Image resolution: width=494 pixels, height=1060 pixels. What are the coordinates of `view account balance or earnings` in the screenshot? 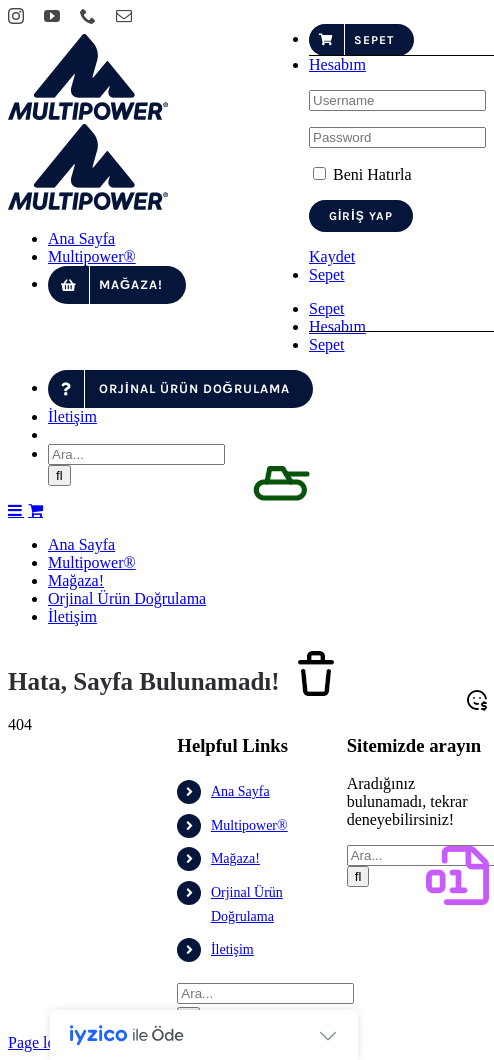 It's located at (477, 700).